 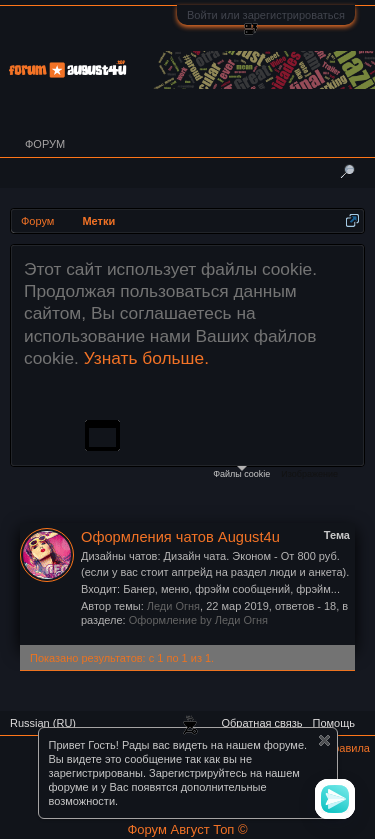 What do you see at coordinates (190, 725) in the screenshot?
I see `access outdoor grilling or barbecue features` at bounding box center [190, 725].